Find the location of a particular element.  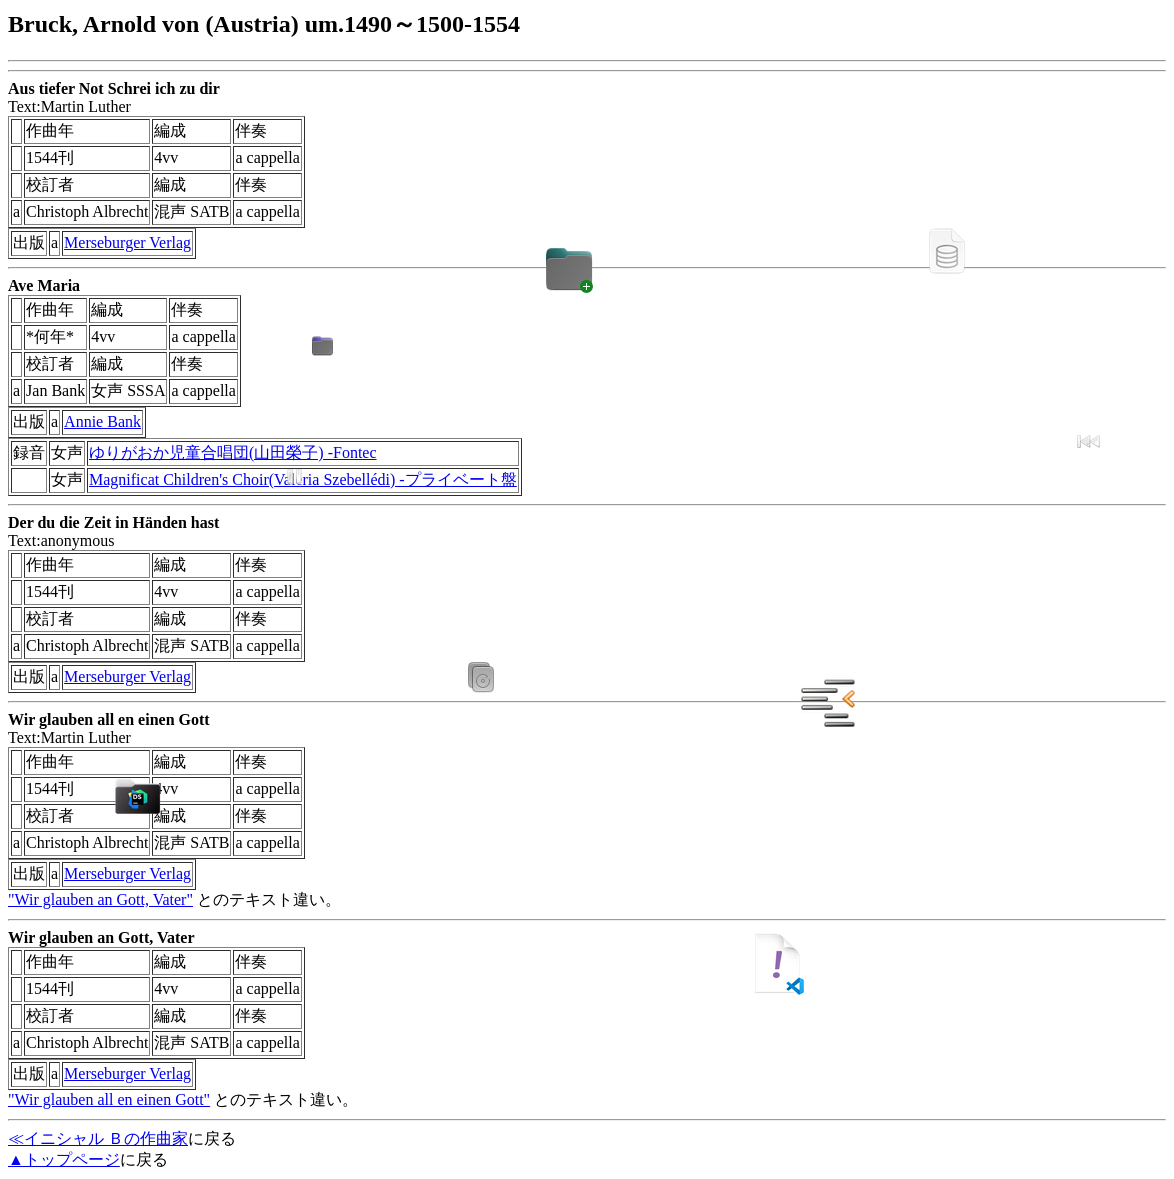

yaml file type in Visual Studio Code is located at coordinates (777, 964).